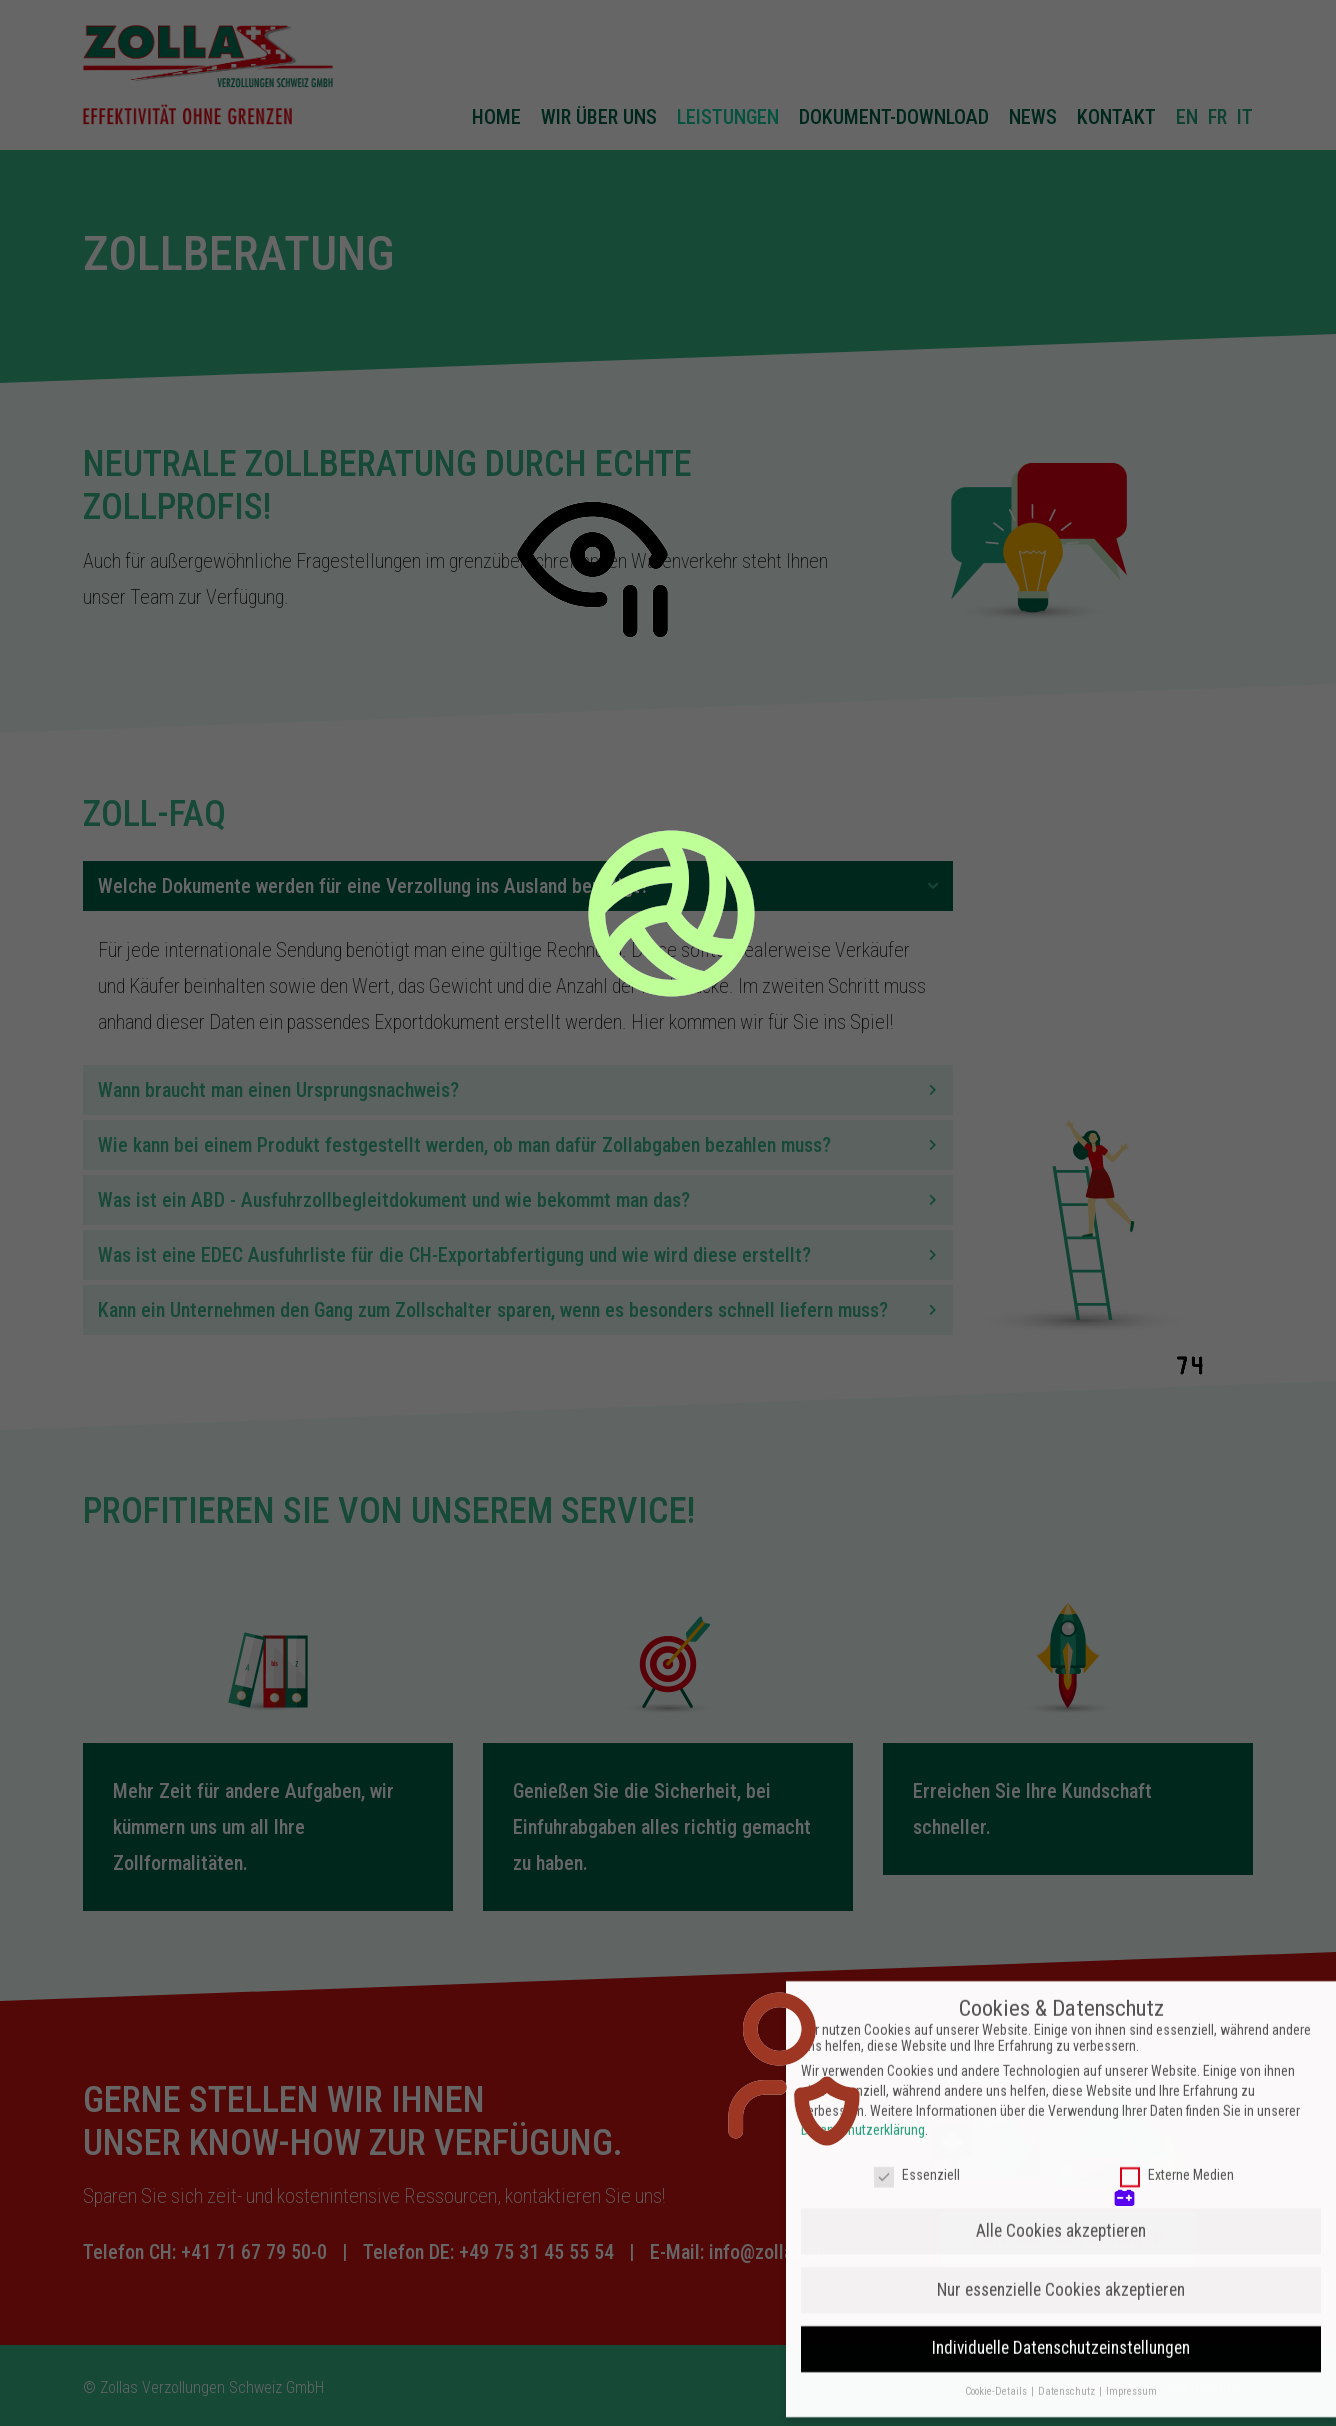  I want to click on view or manage account security settings, so click(779, 2065).